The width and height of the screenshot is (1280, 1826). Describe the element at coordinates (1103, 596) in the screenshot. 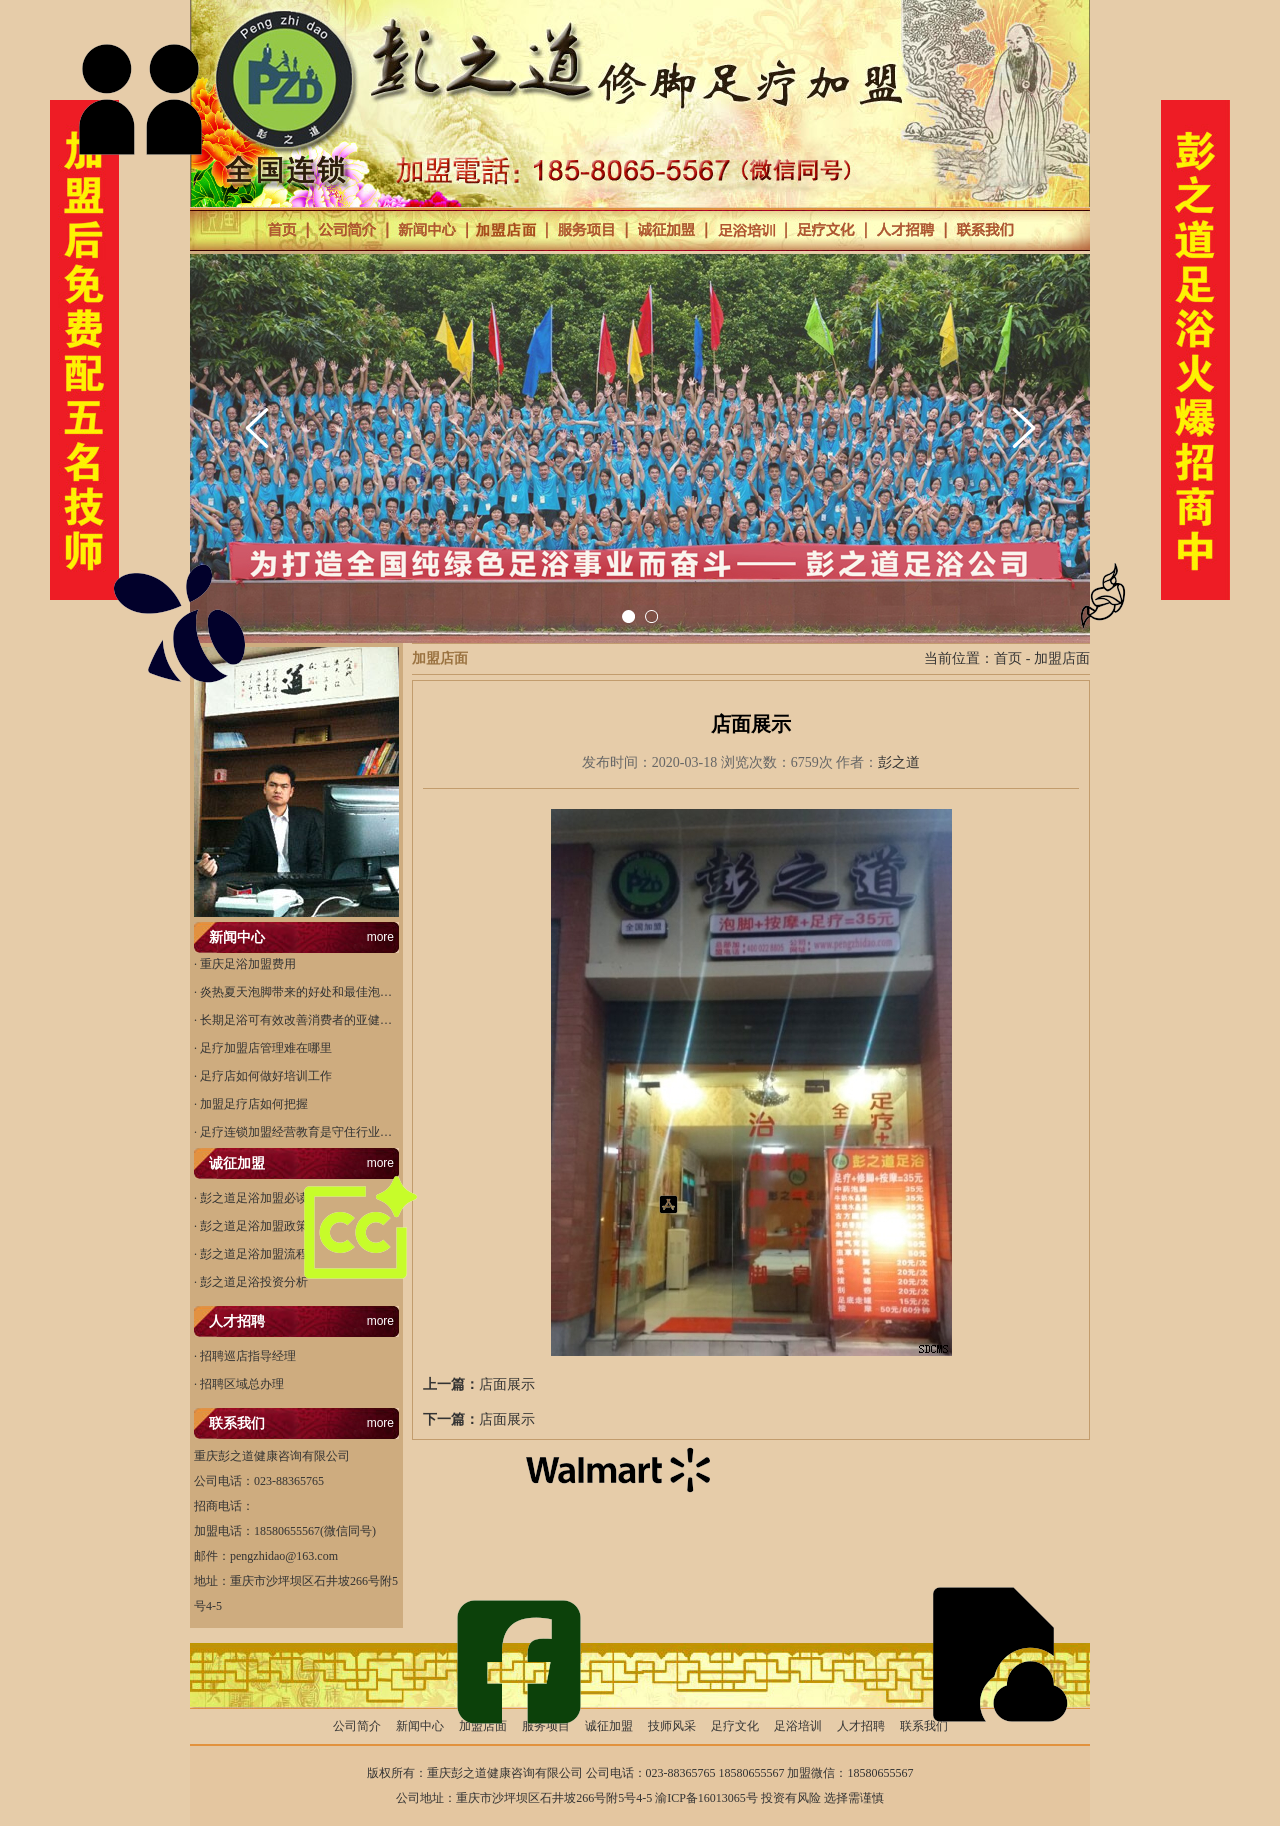

I see `open jitsi video conferencing app` at that location.